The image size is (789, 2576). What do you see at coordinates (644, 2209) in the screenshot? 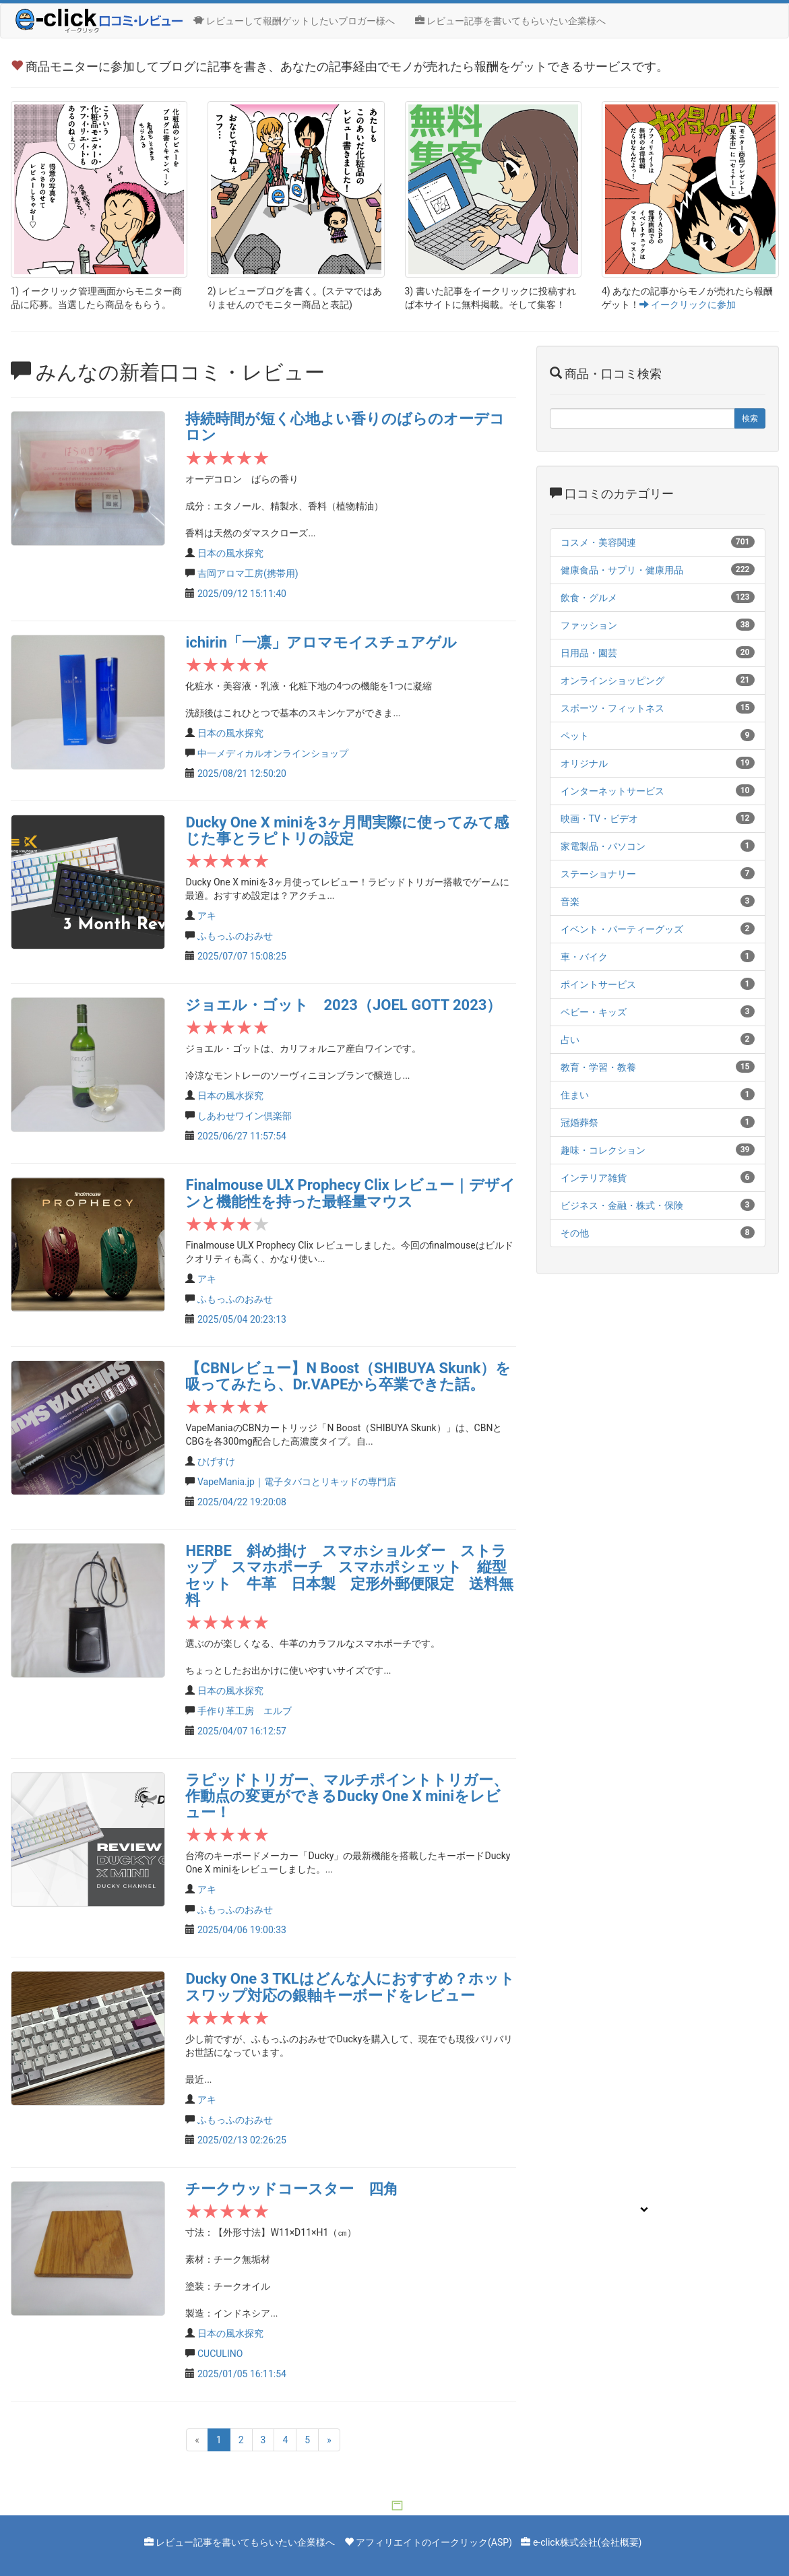
I see `expand a dropdown menu` at bounding box center [644, 2209].